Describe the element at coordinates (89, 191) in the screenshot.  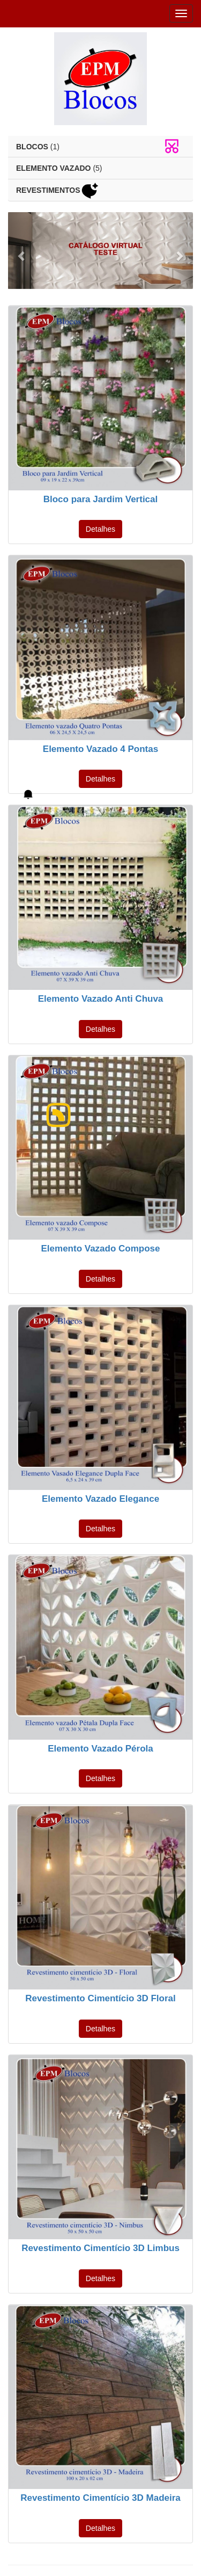
I see `start a conversation with AI assistant` at that location.